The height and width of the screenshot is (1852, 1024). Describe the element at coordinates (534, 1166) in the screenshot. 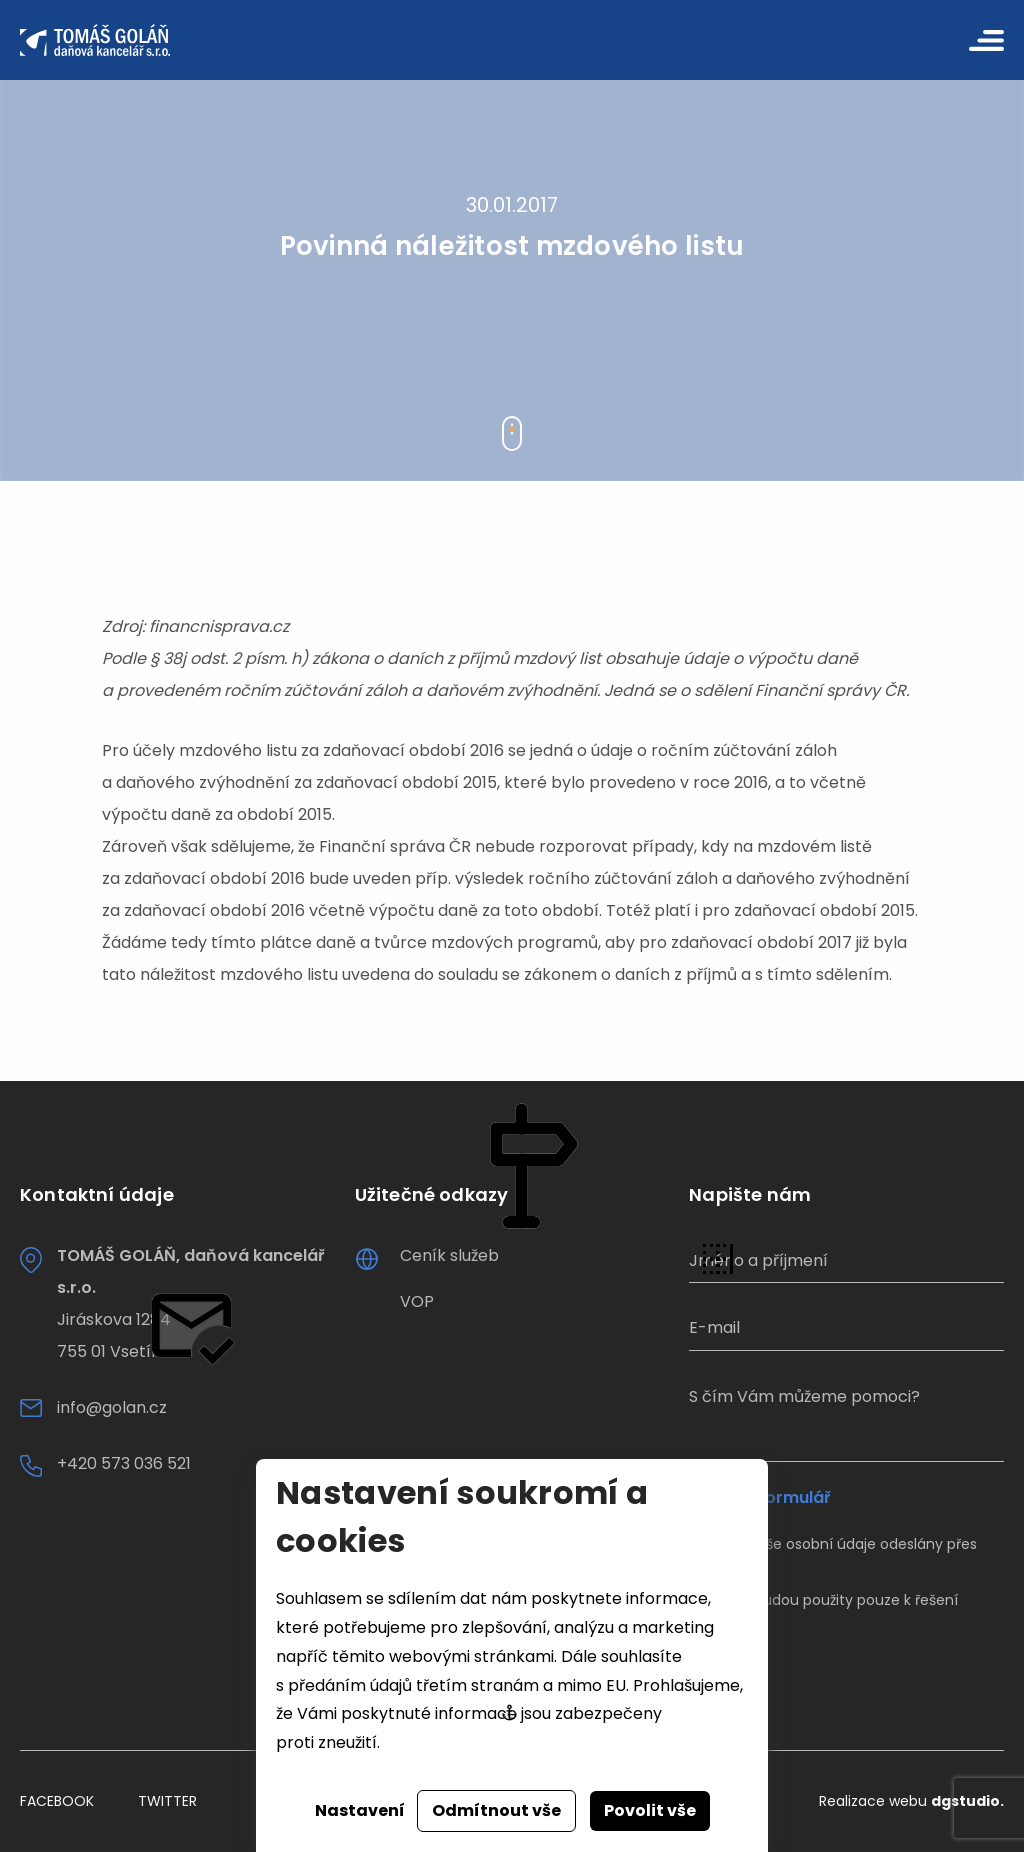

I see `navigate to directions or wayfinding` at that location.